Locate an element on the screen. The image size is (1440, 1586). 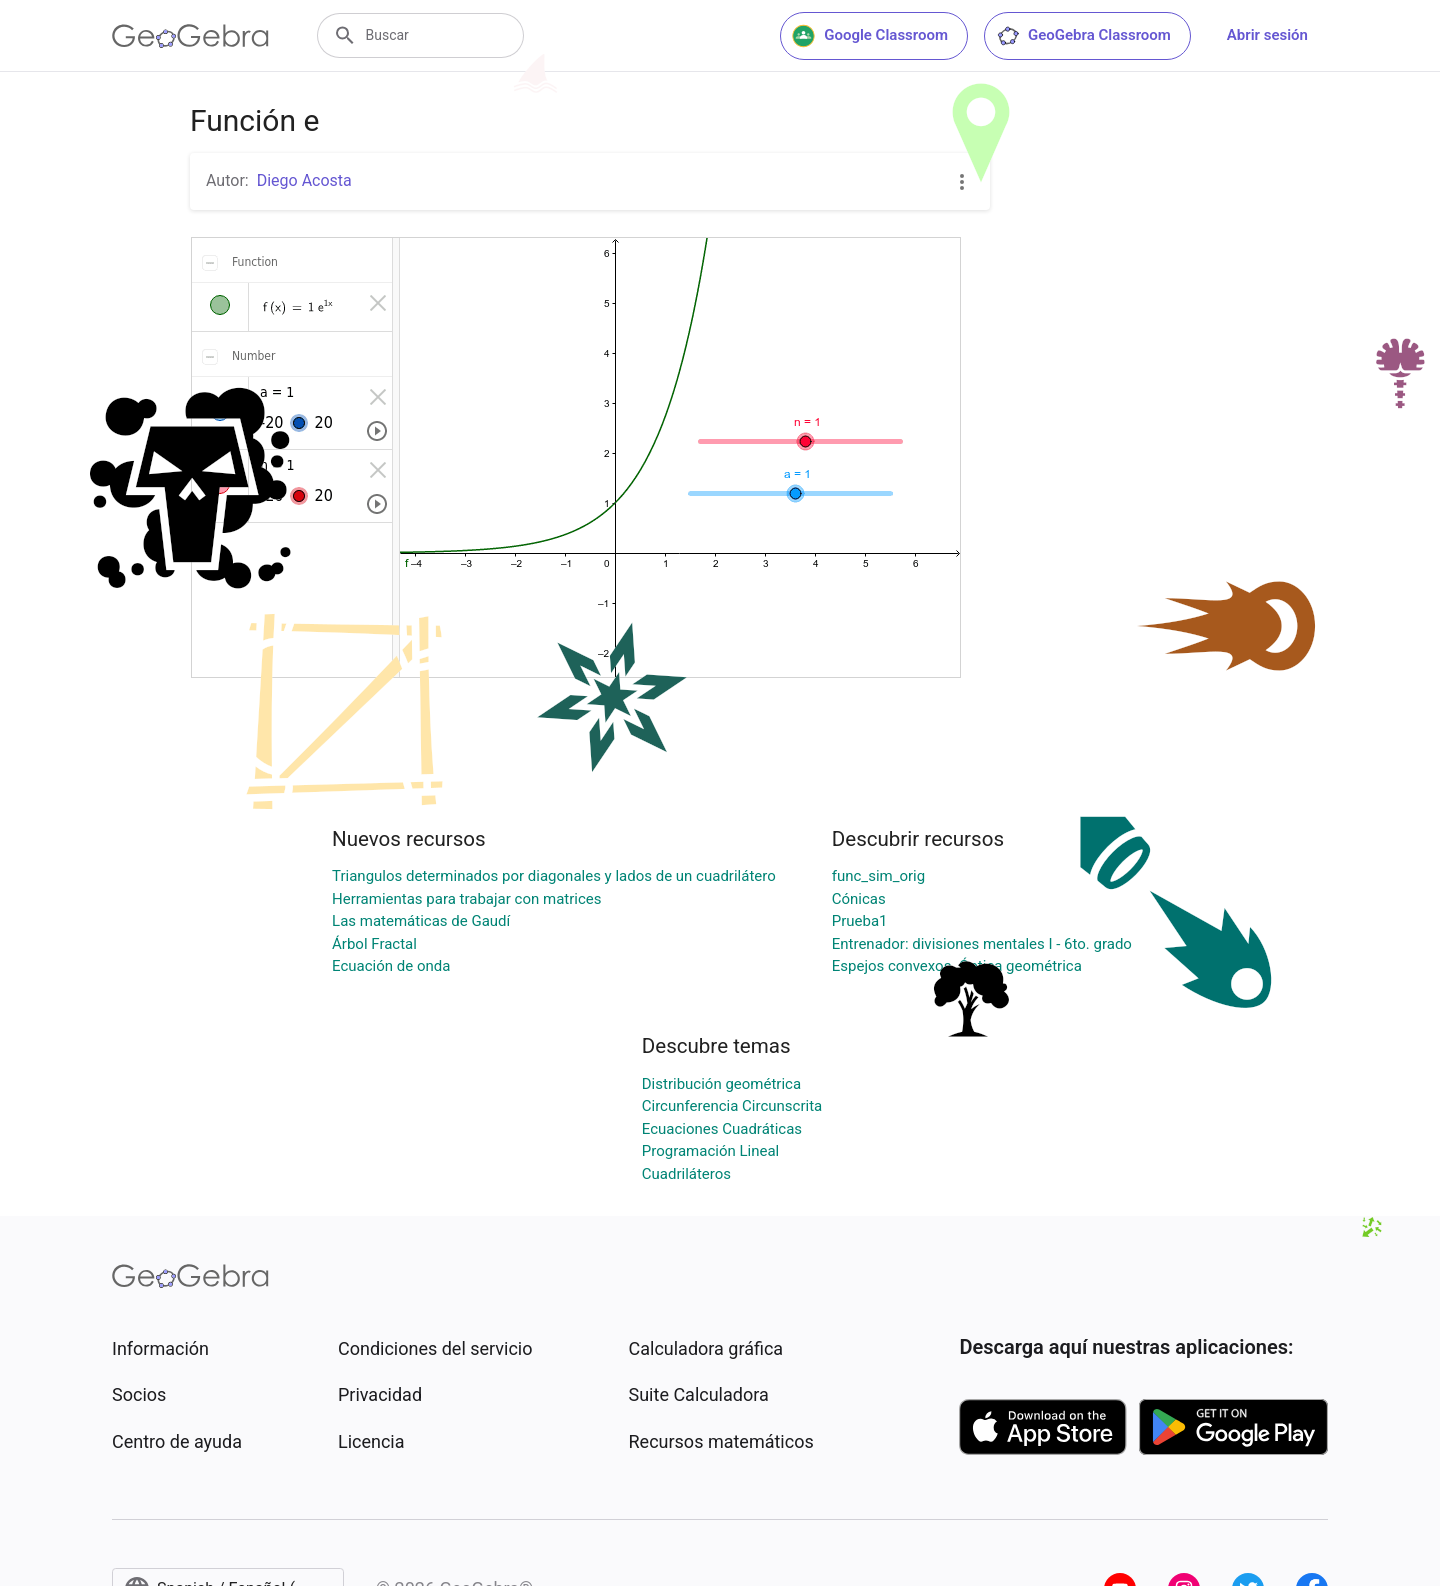
mark item as favorite is located at coordinates (611, 697).